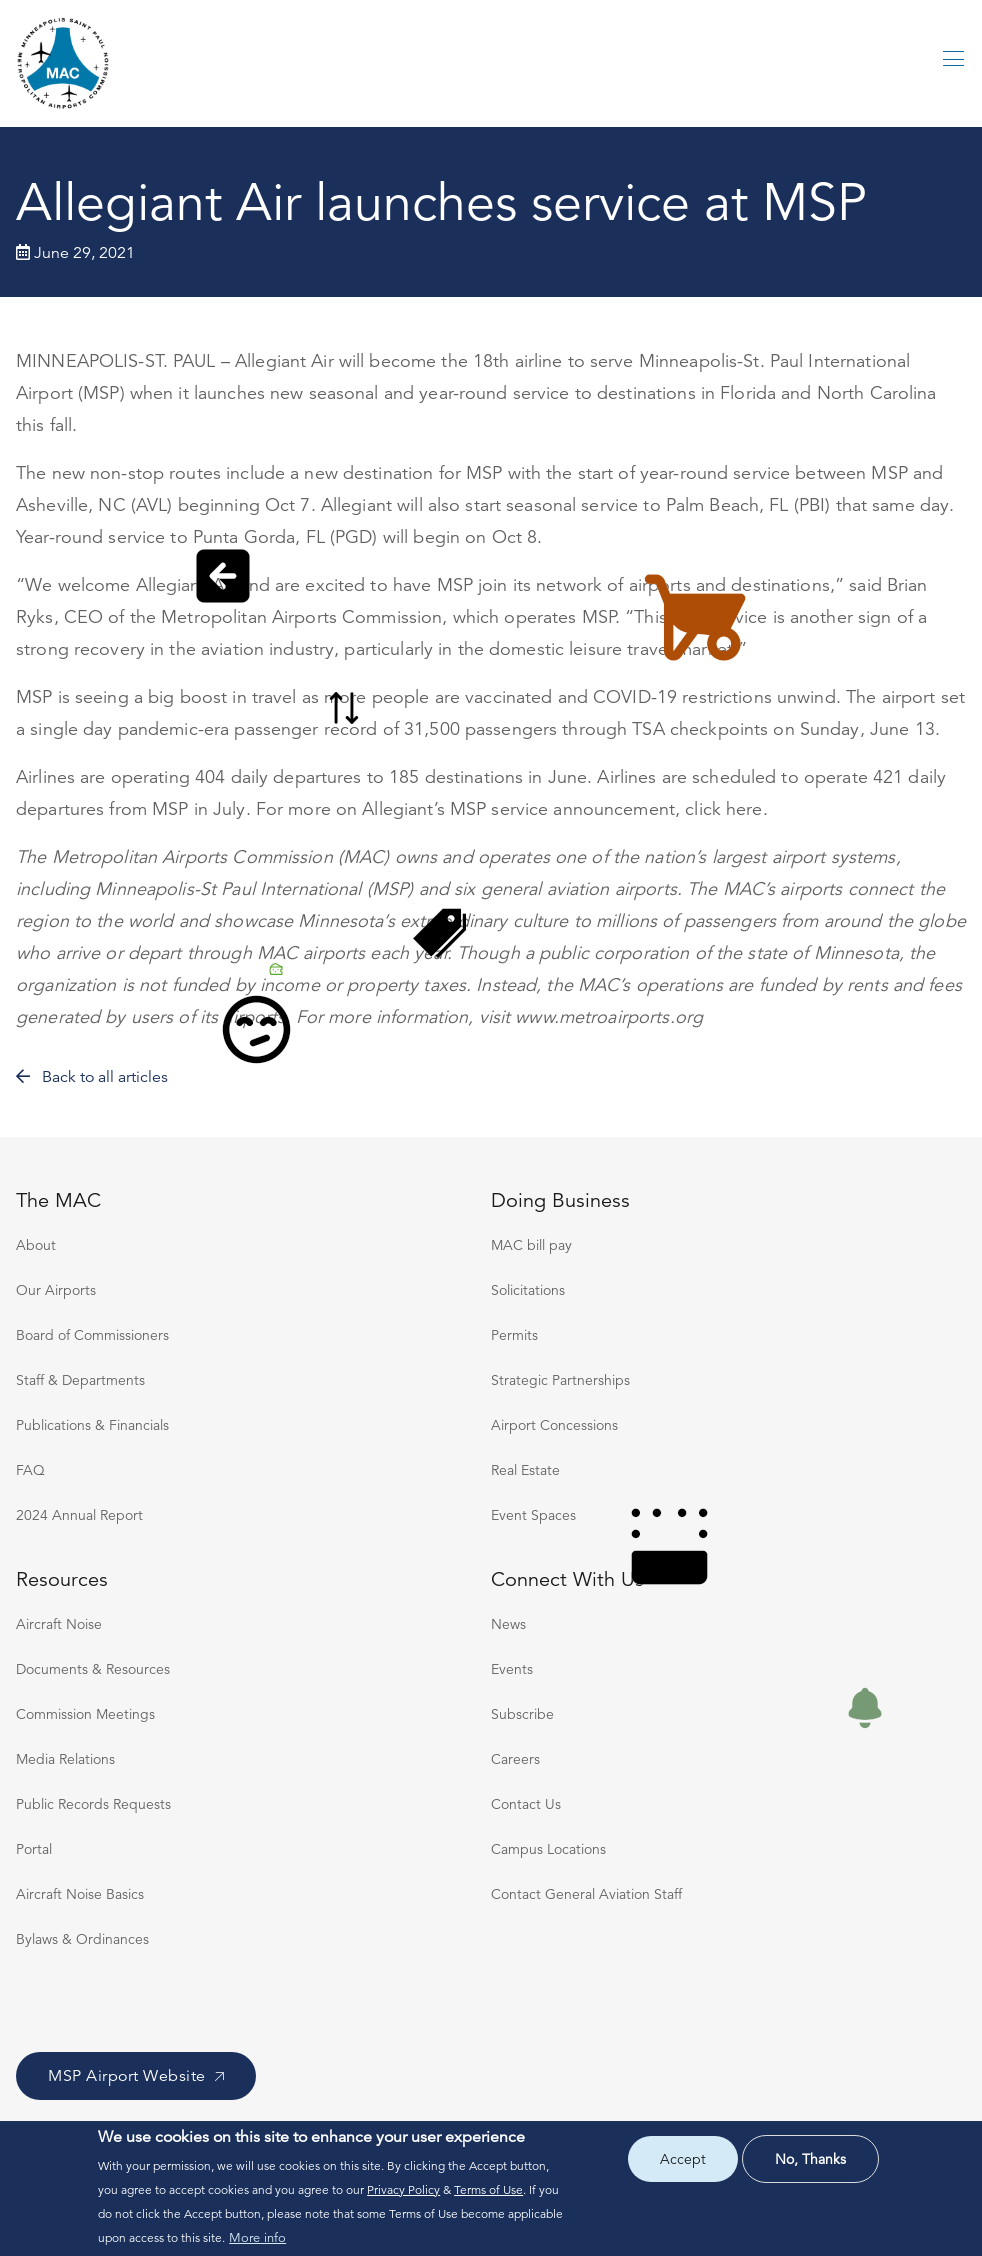 This screenshot has height=2256, width=982. I want to click on indicate dissatisfaction or negative feedback, so click(256, 1029).